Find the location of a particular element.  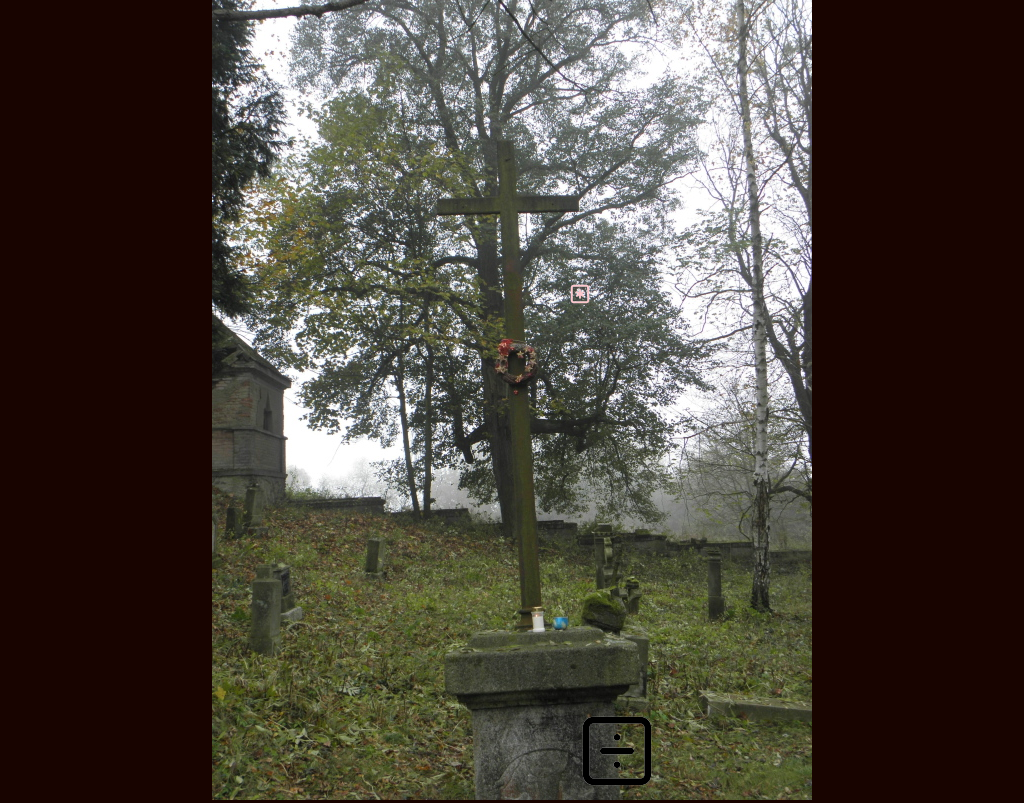

perform a division calculation is located at coordinates (617, 751).